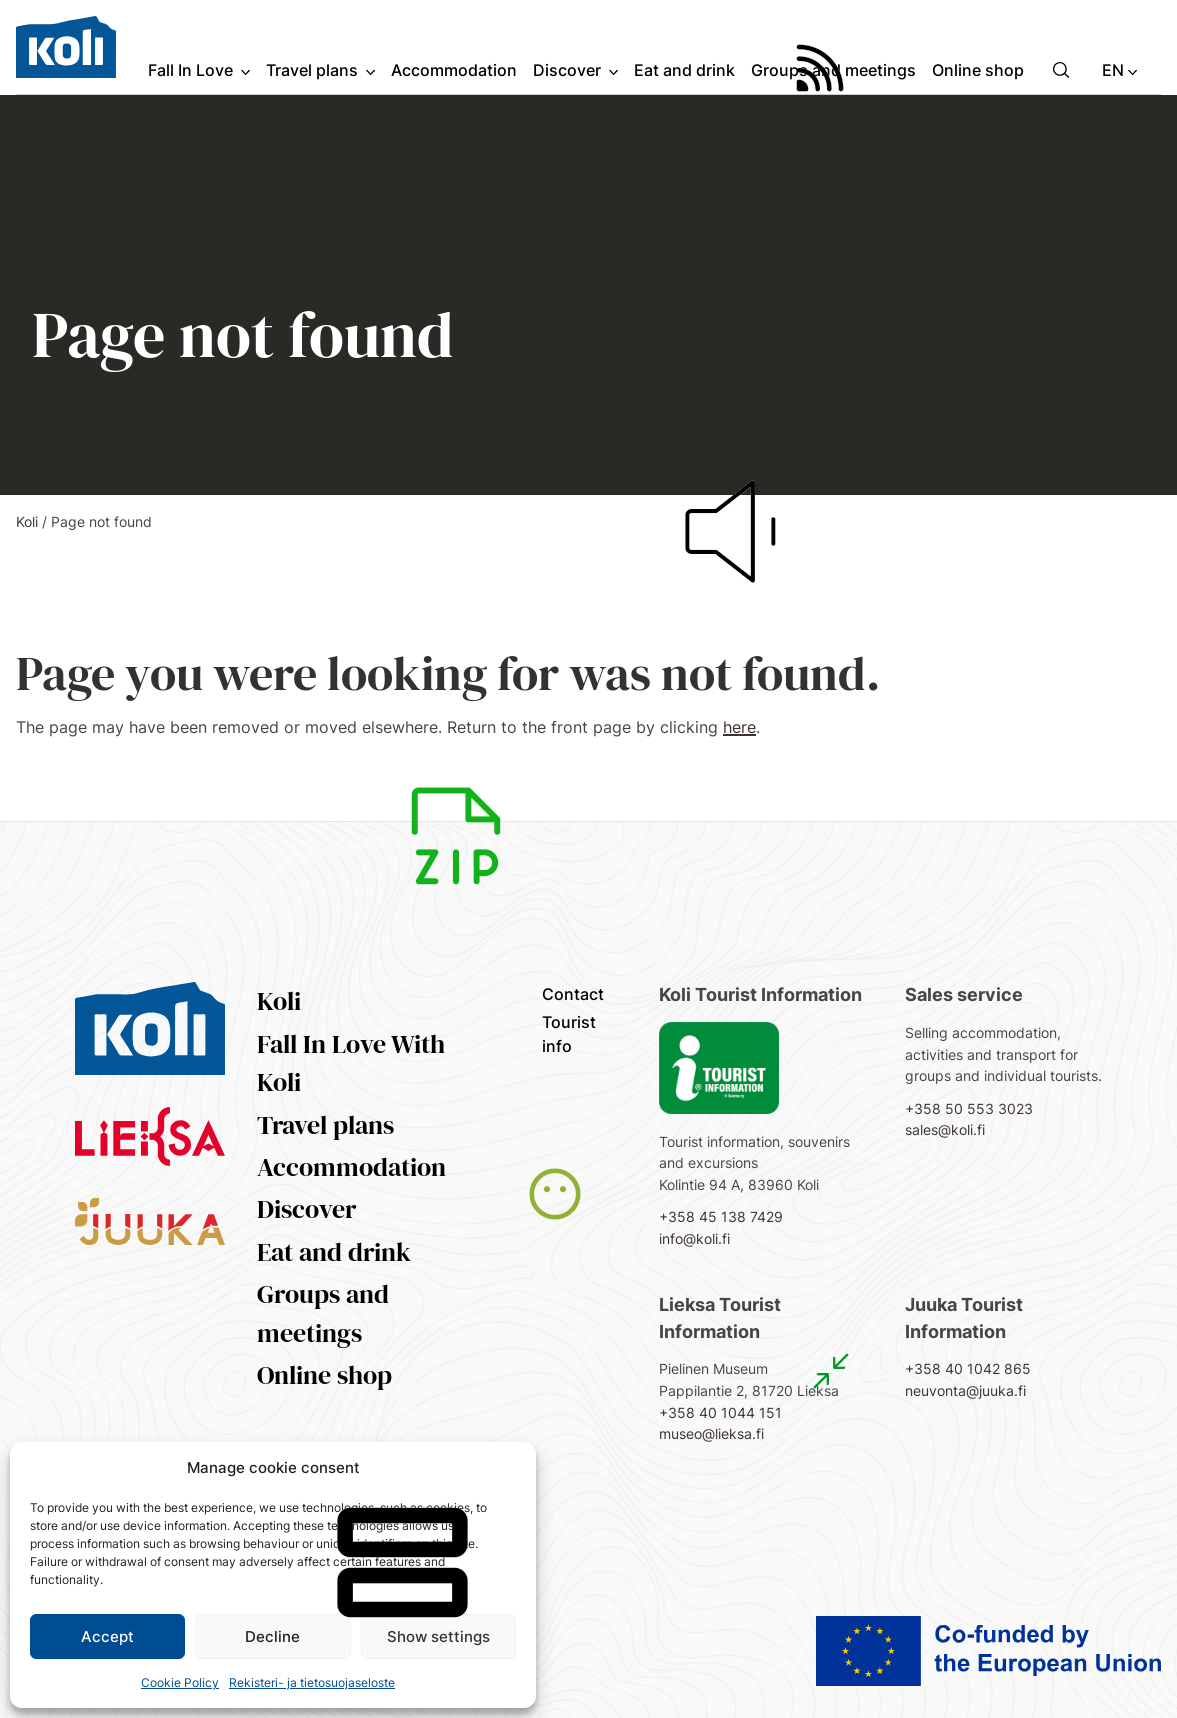 This screenshot has width=1177, height=1718. I want to click on indicates a neutral or indifferent reaction, so click(555, 1194).